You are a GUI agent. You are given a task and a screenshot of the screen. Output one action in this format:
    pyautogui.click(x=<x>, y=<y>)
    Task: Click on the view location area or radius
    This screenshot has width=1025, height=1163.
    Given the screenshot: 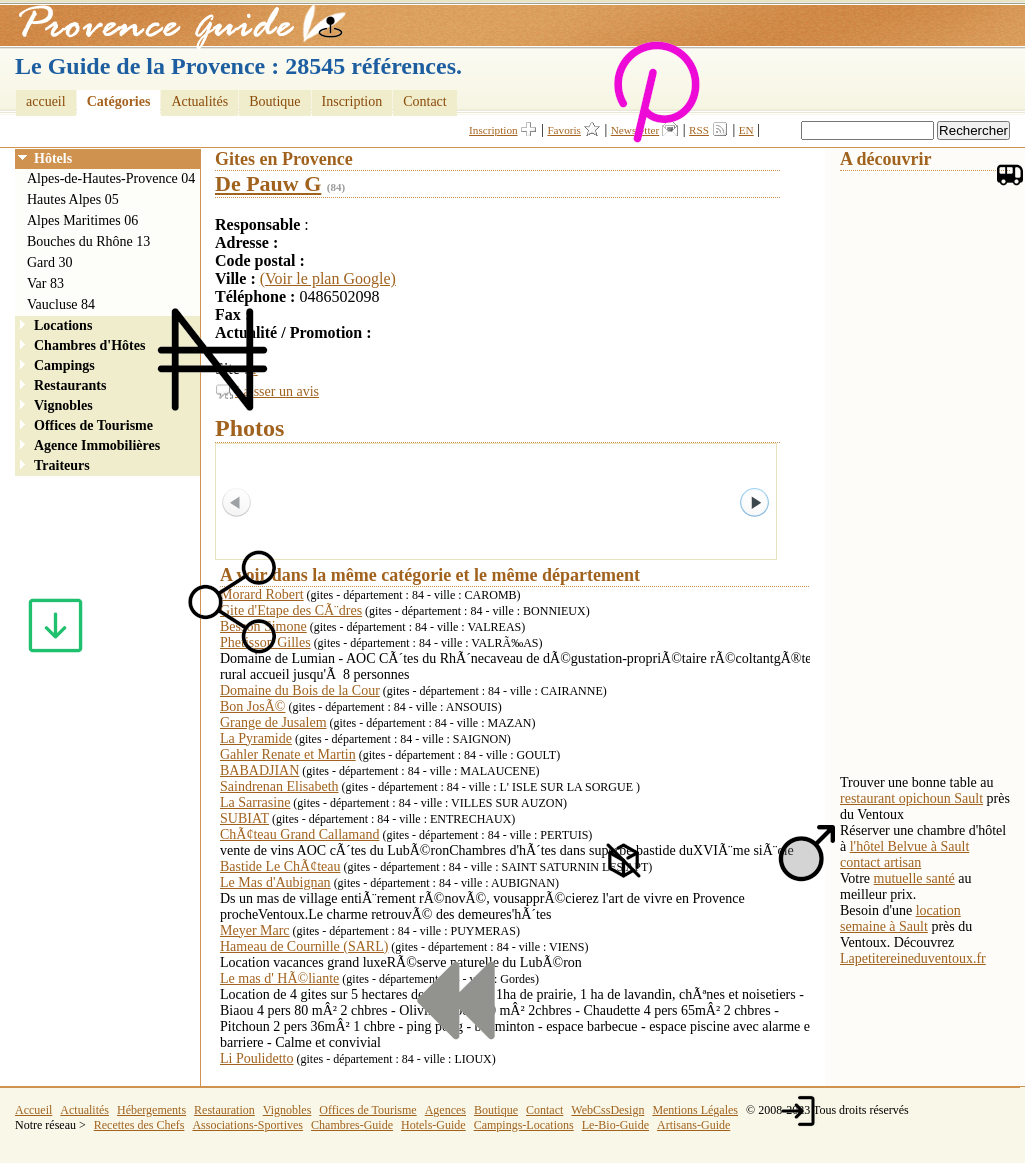 What is the action you would take?
    pyautogui.click(x=330, y=27)
    